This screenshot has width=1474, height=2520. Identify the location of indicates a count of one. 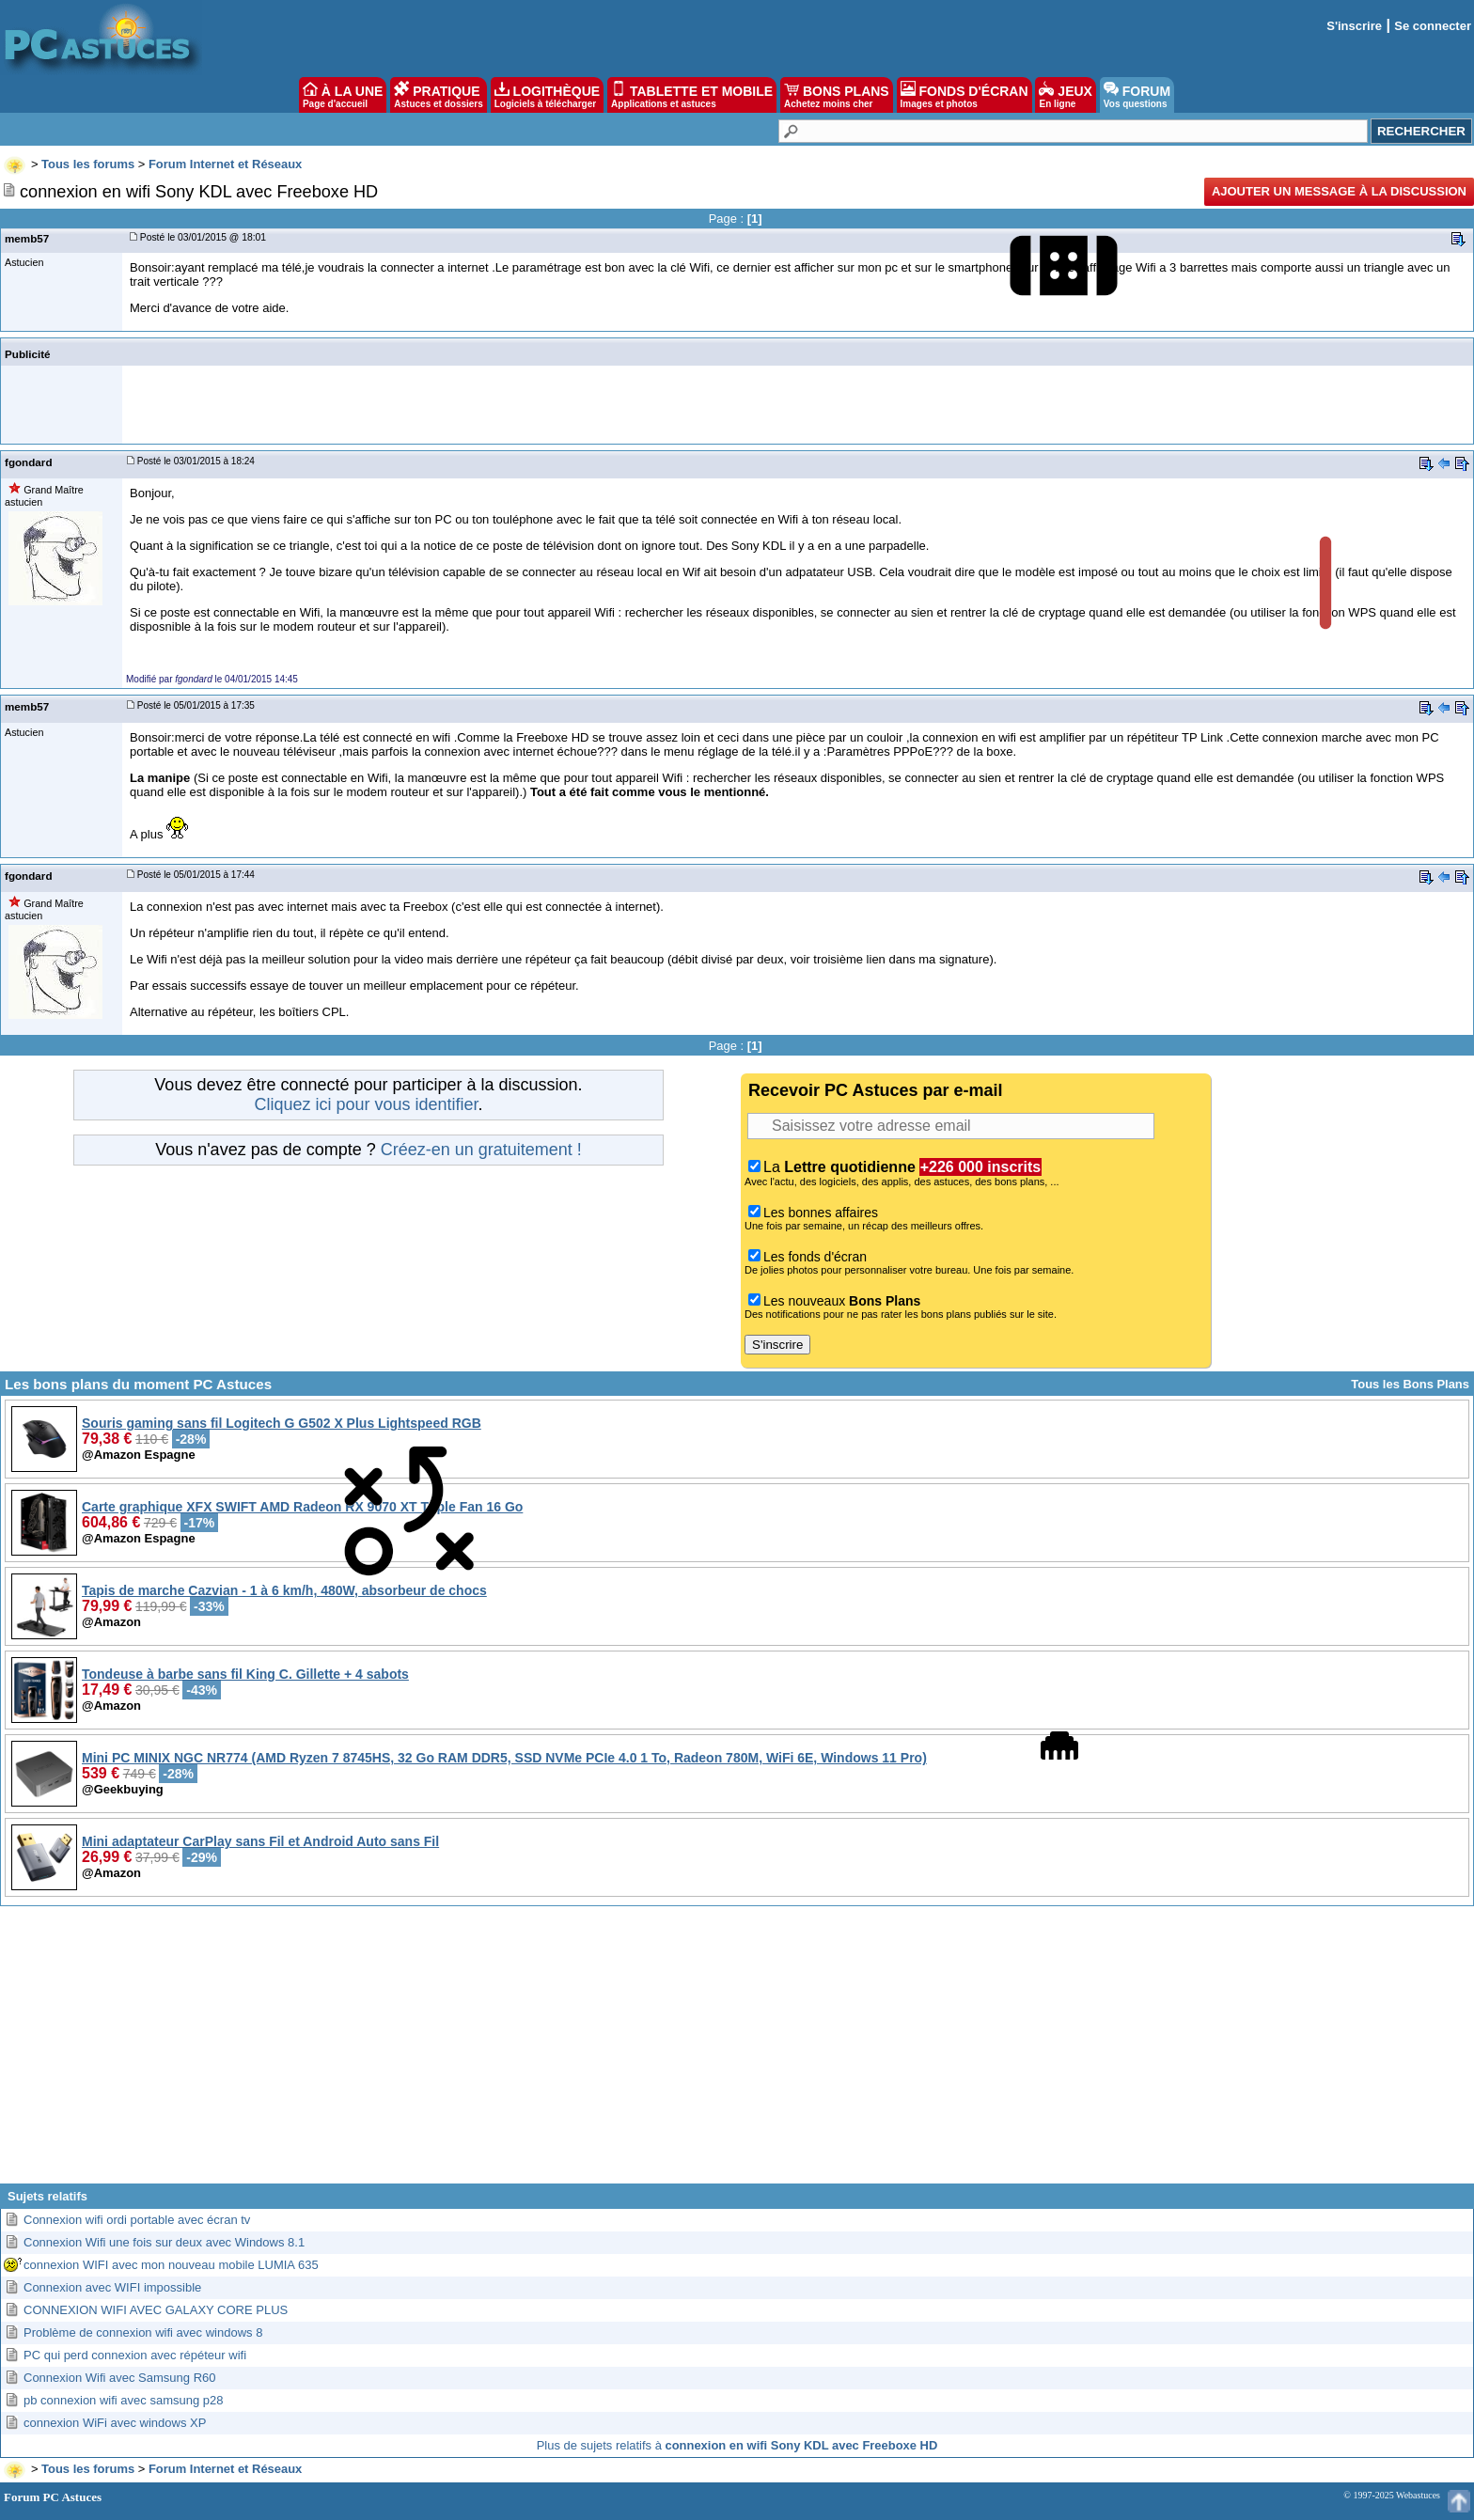
(1325, 583).